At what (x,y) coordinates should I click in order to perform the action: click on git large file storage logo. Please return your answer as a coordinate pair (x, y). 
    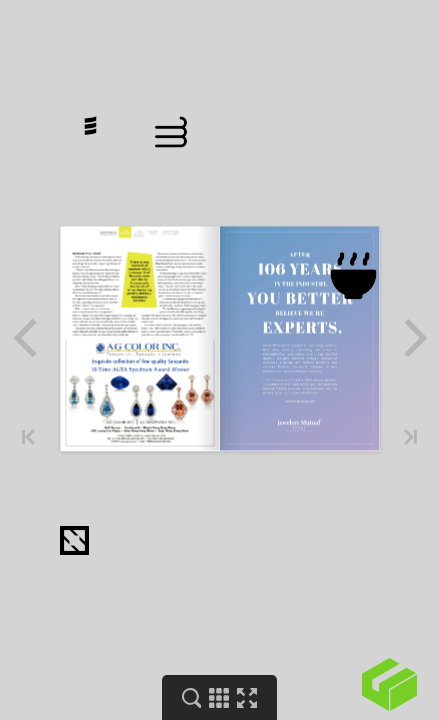
    Looking at the image, I should click on (389, 684).